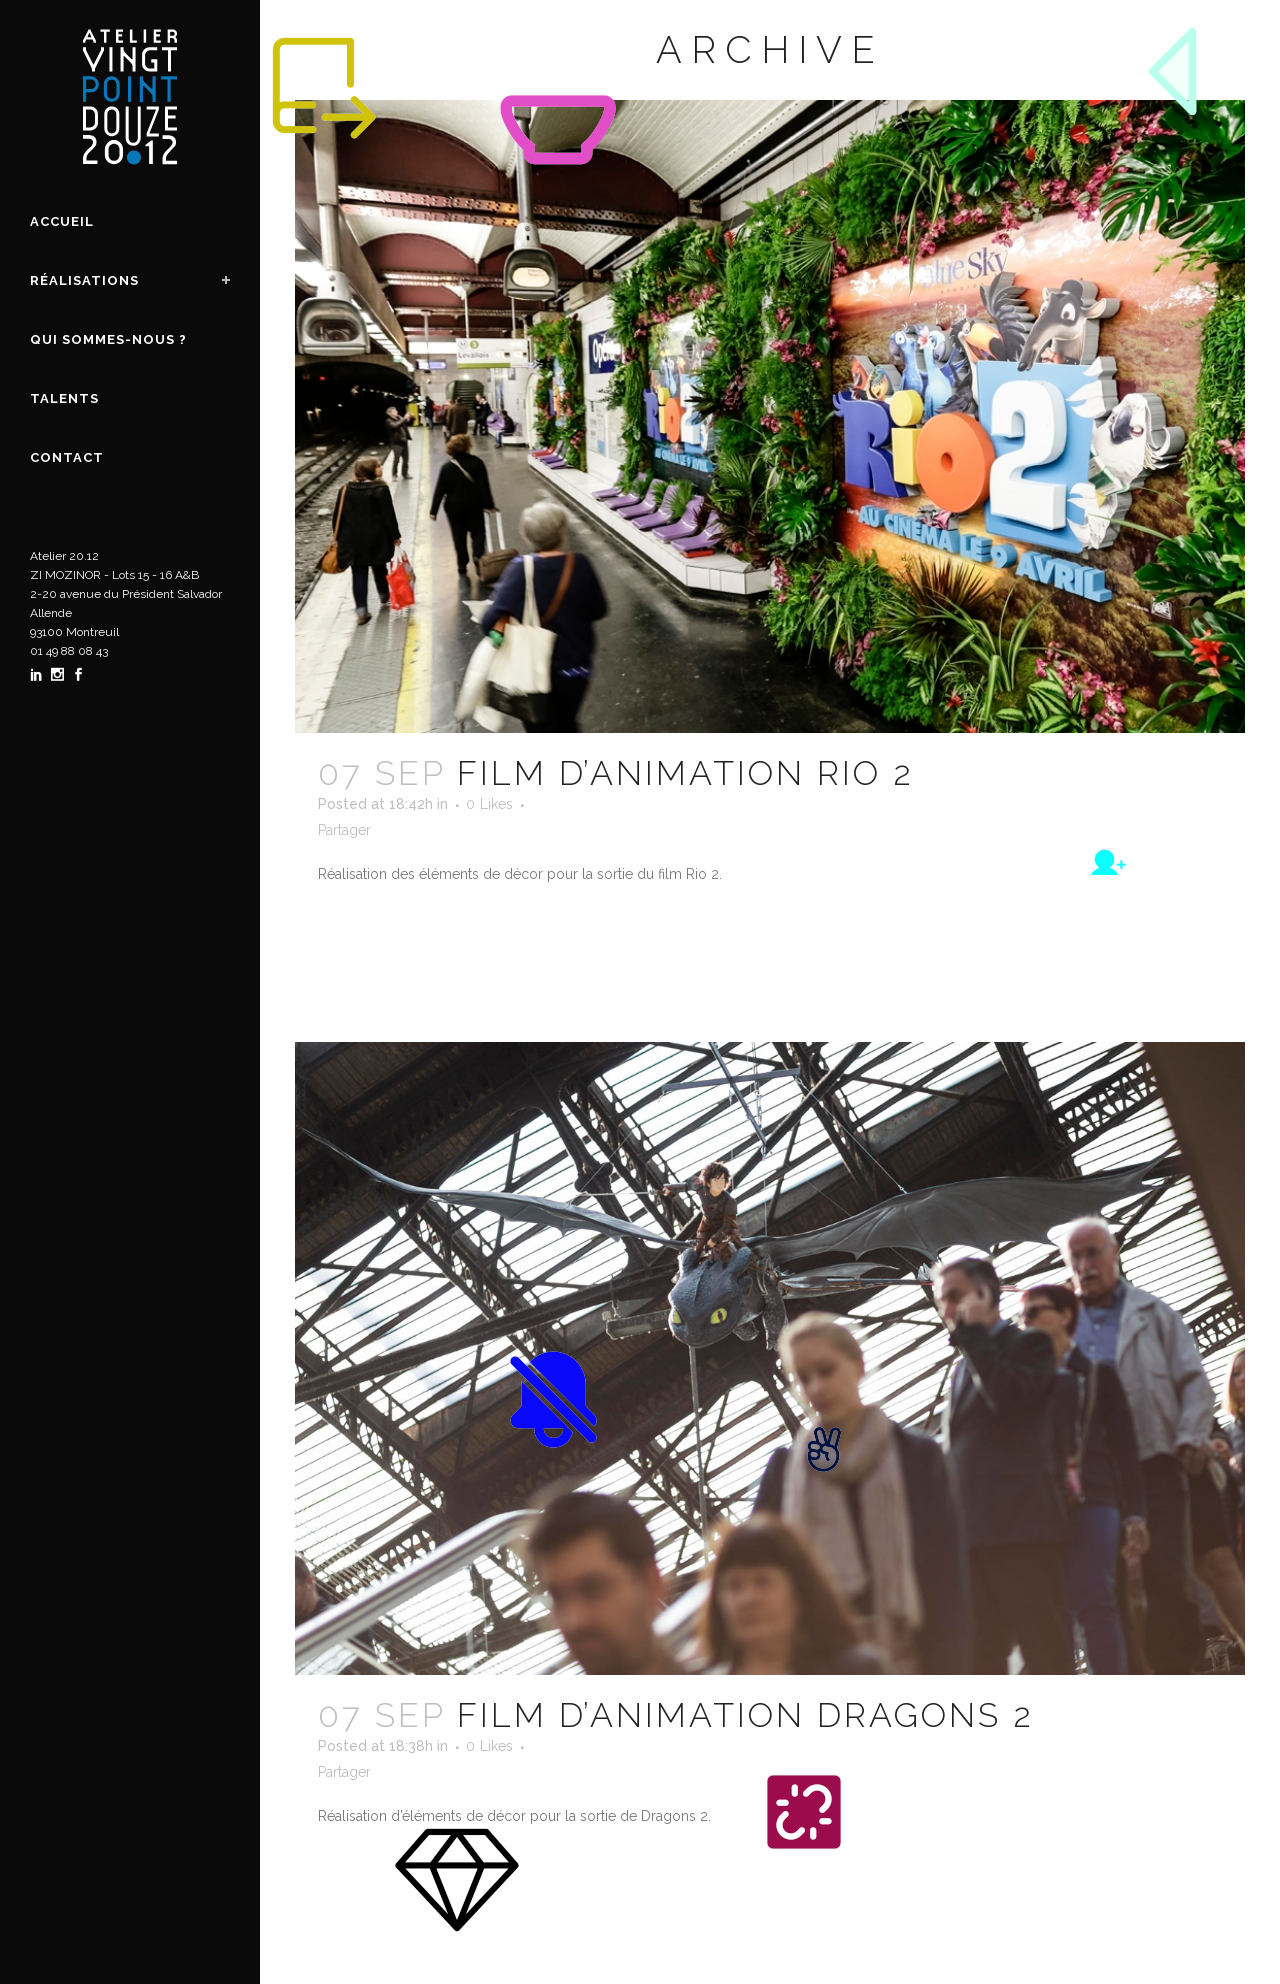 The width and height of the screenshot is (1280, 1984). Describe the element at coordinates (804, 1812) in the screenshot. I see `disconnect or unlink a connected account` at that location.